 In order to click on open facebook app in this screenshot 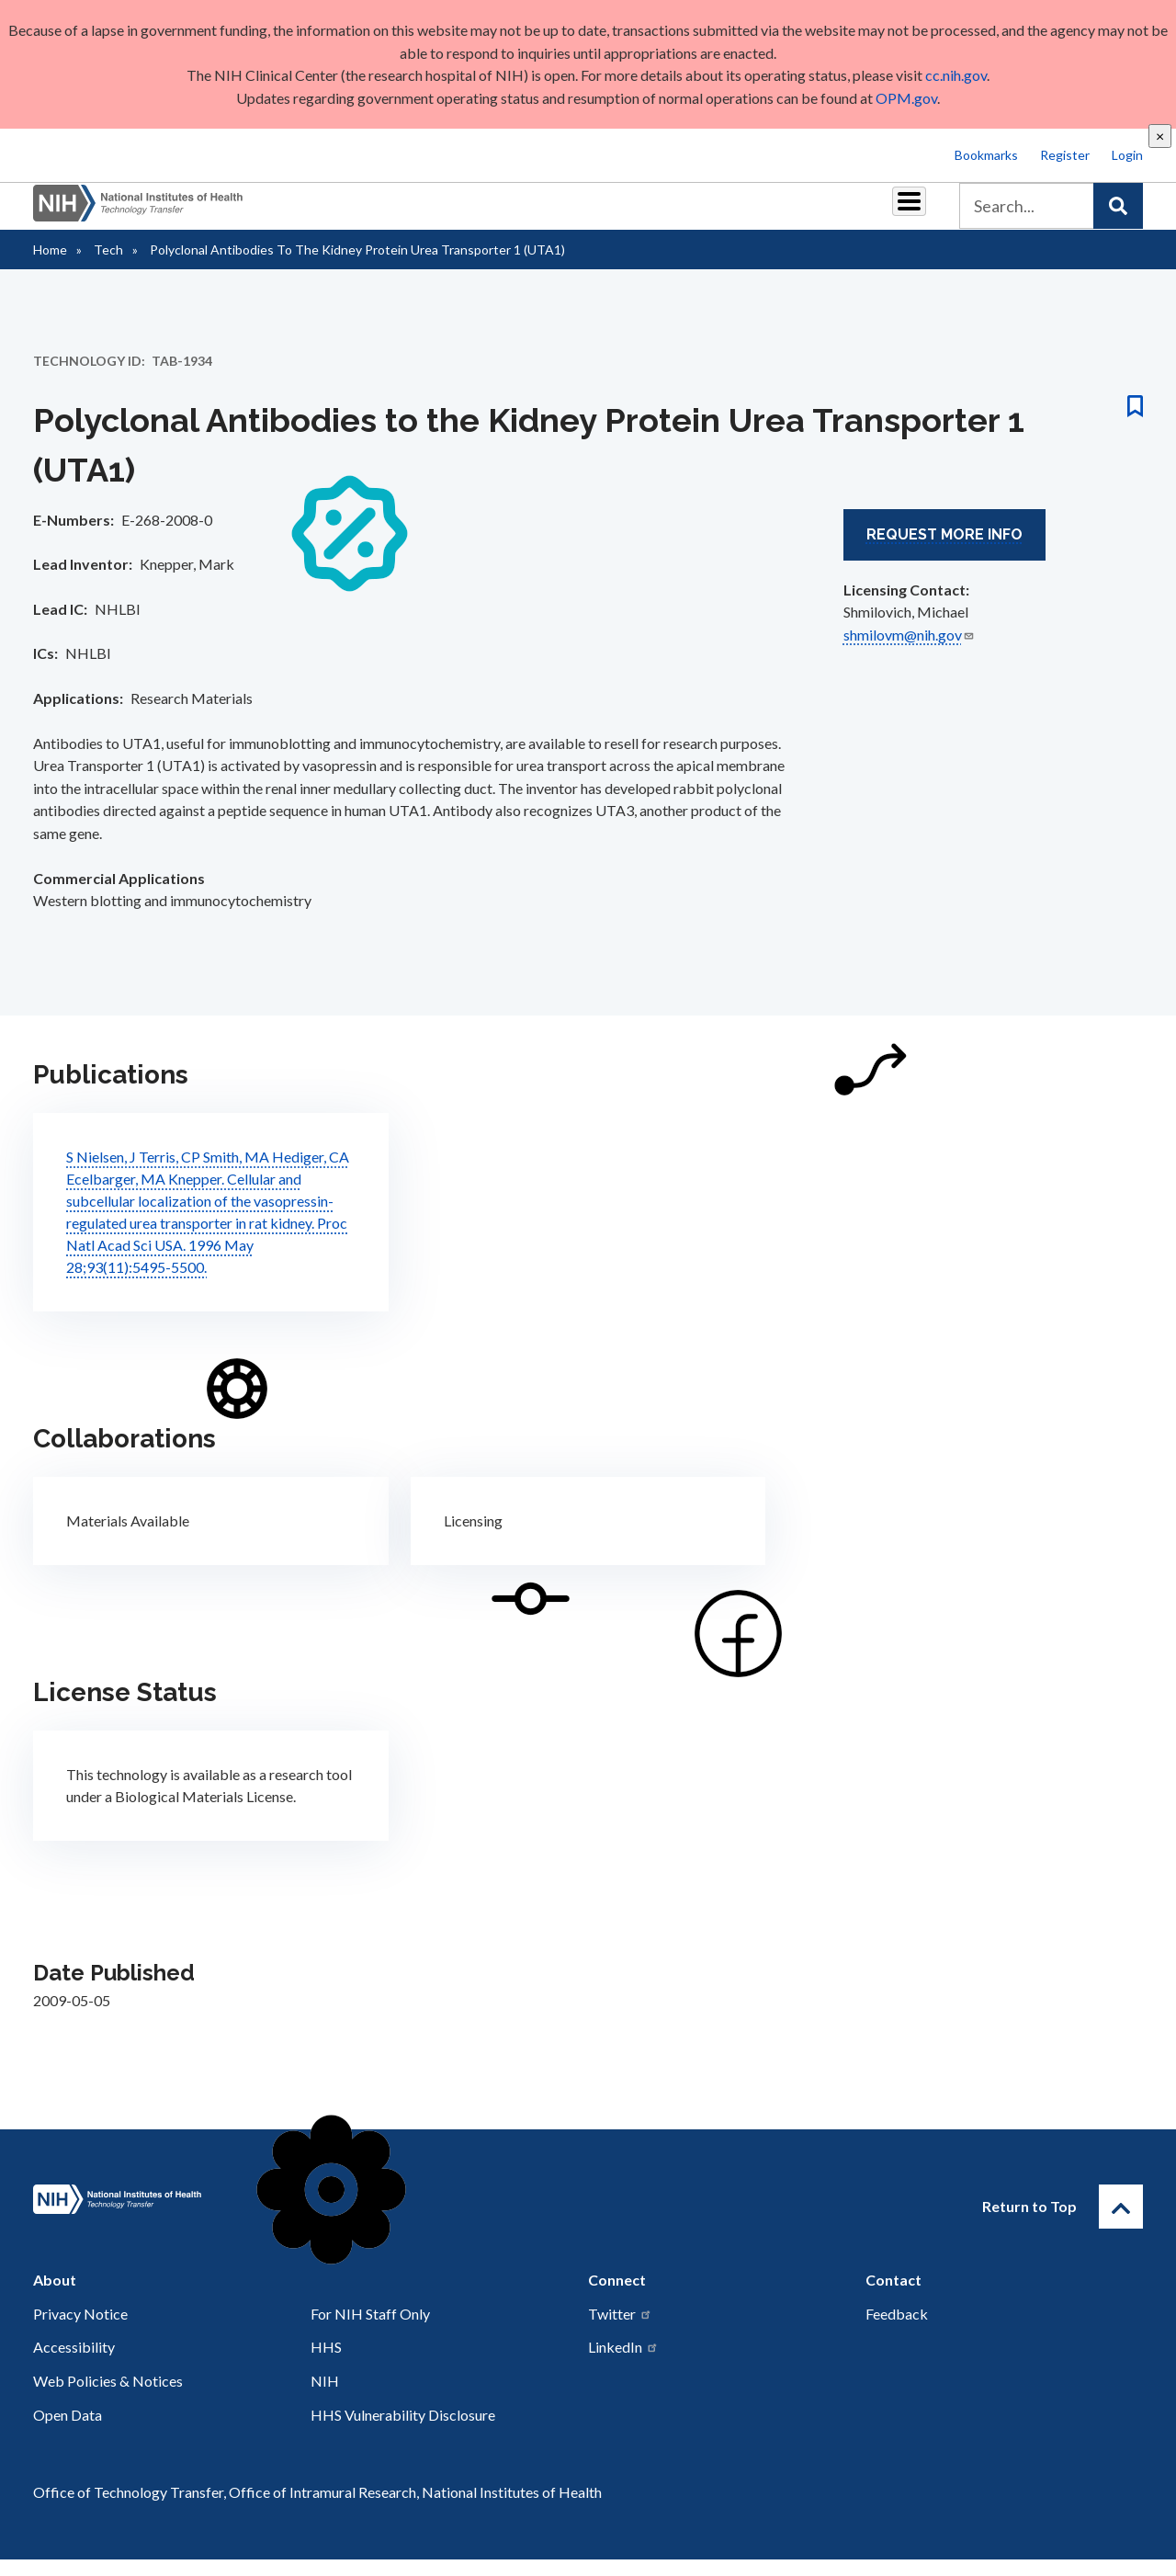, I will do `click(738, 1633)`.